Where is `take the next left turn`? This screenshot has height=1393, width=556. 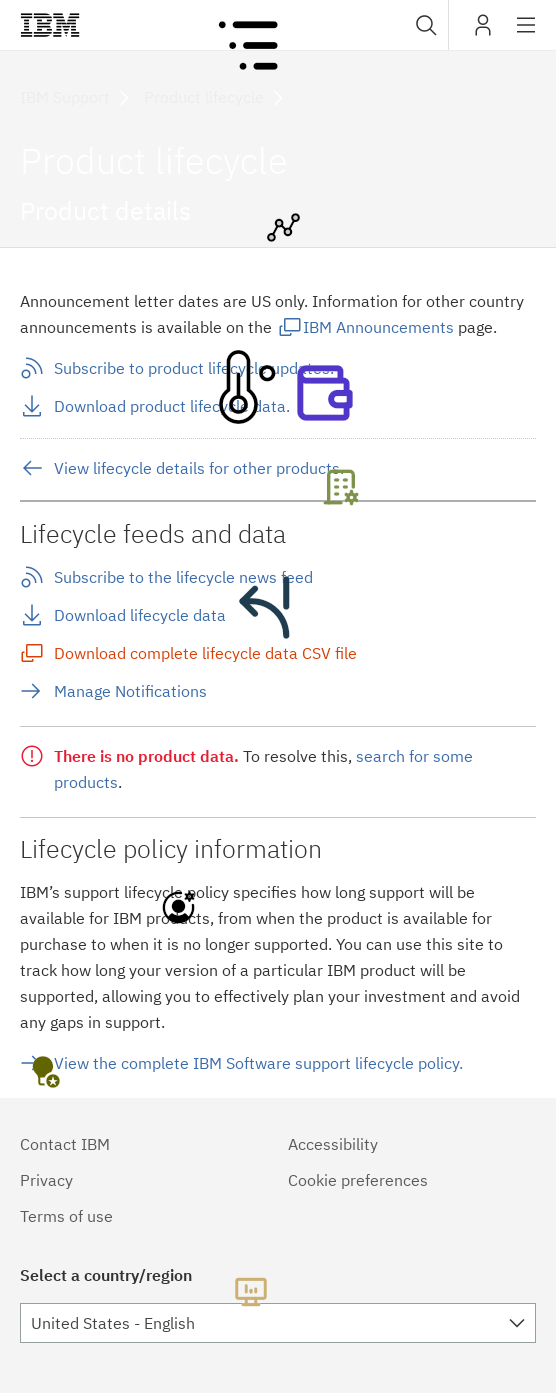 take the next left turn is located at coordinates (267, 607).